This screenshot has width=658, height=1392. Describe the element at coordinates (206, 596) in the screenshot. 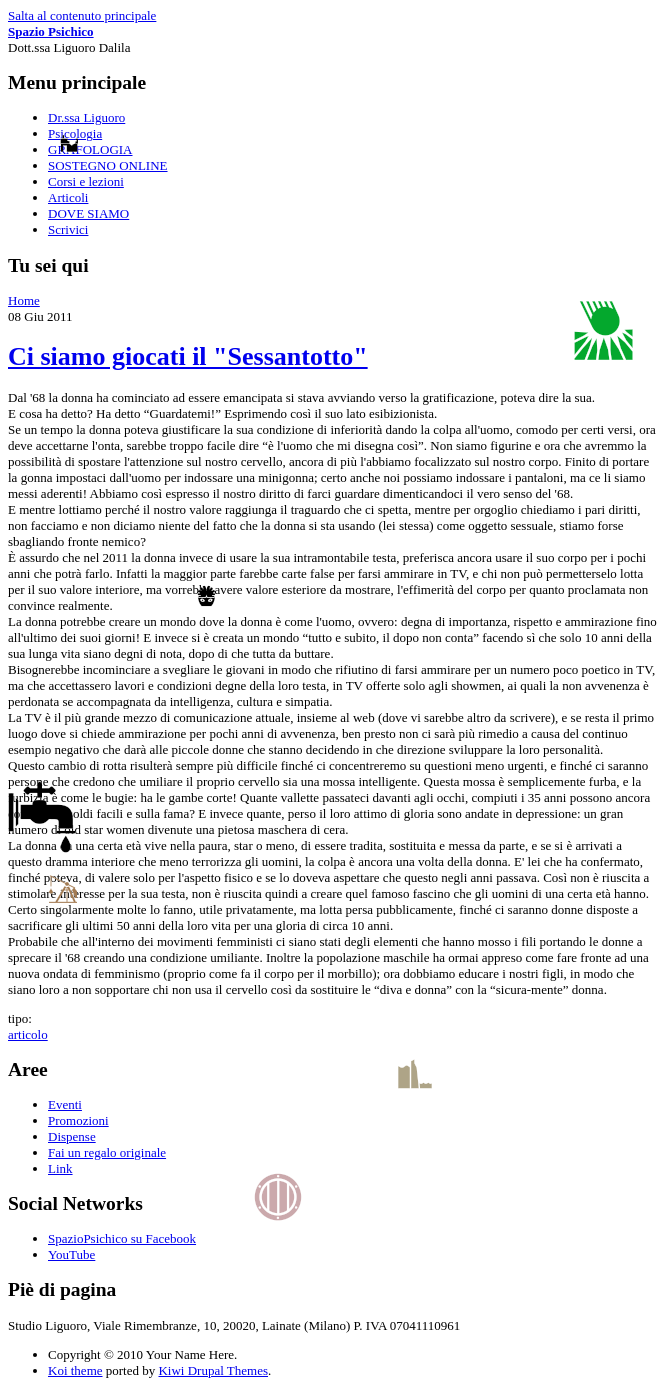

I see `access brain training or cognitive games` at that location.